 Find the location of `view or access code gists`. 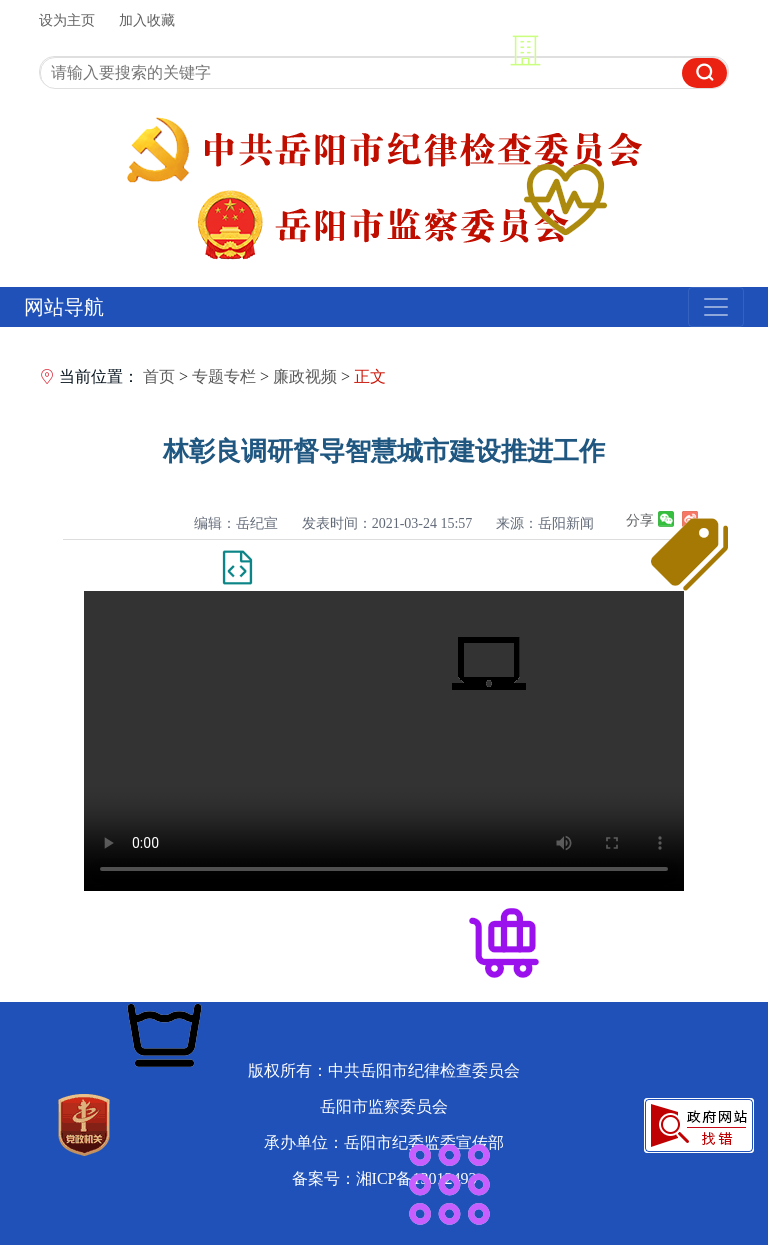

view or access code gists is located at coordinates (237, 567).